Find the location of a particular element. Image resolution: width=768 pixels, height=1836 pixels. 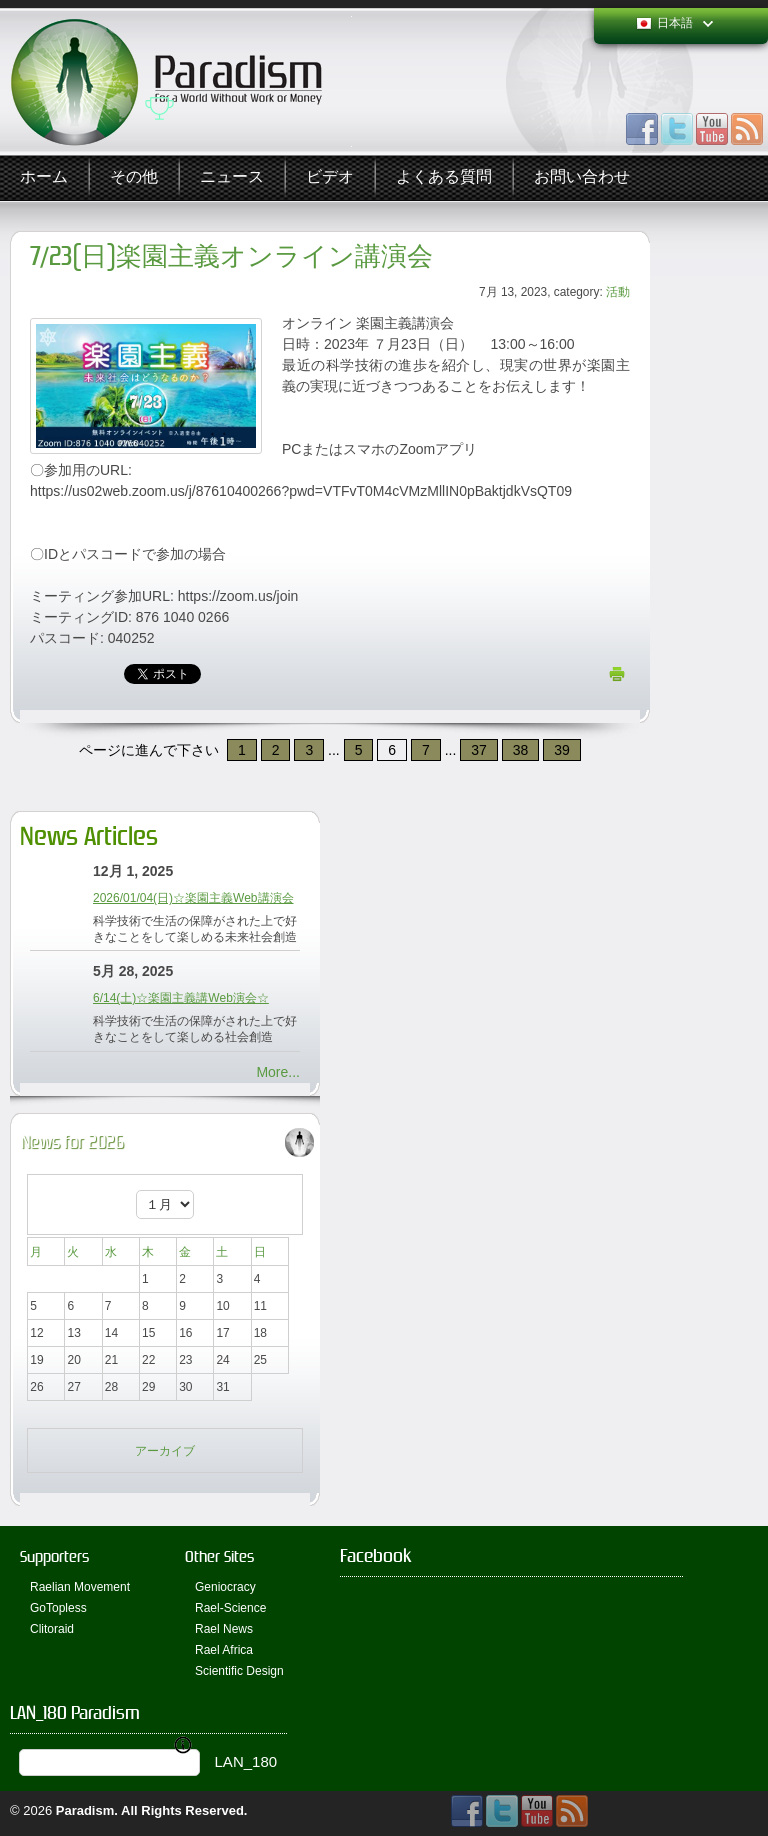

view achievements or awards is located at coordinates (159, 107).